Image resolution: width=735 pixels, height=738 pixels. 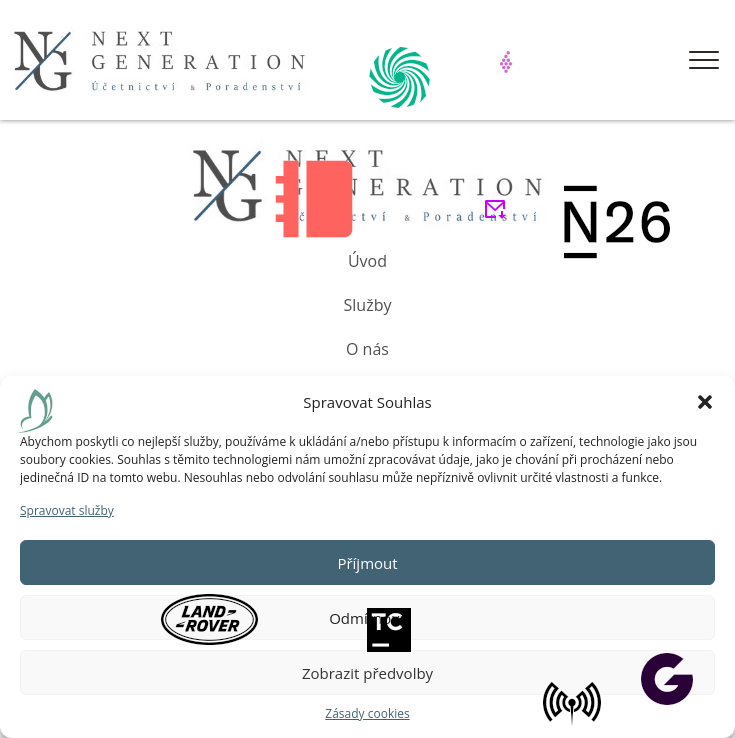 I want to click on download email or message, so click(x=495, y=209).